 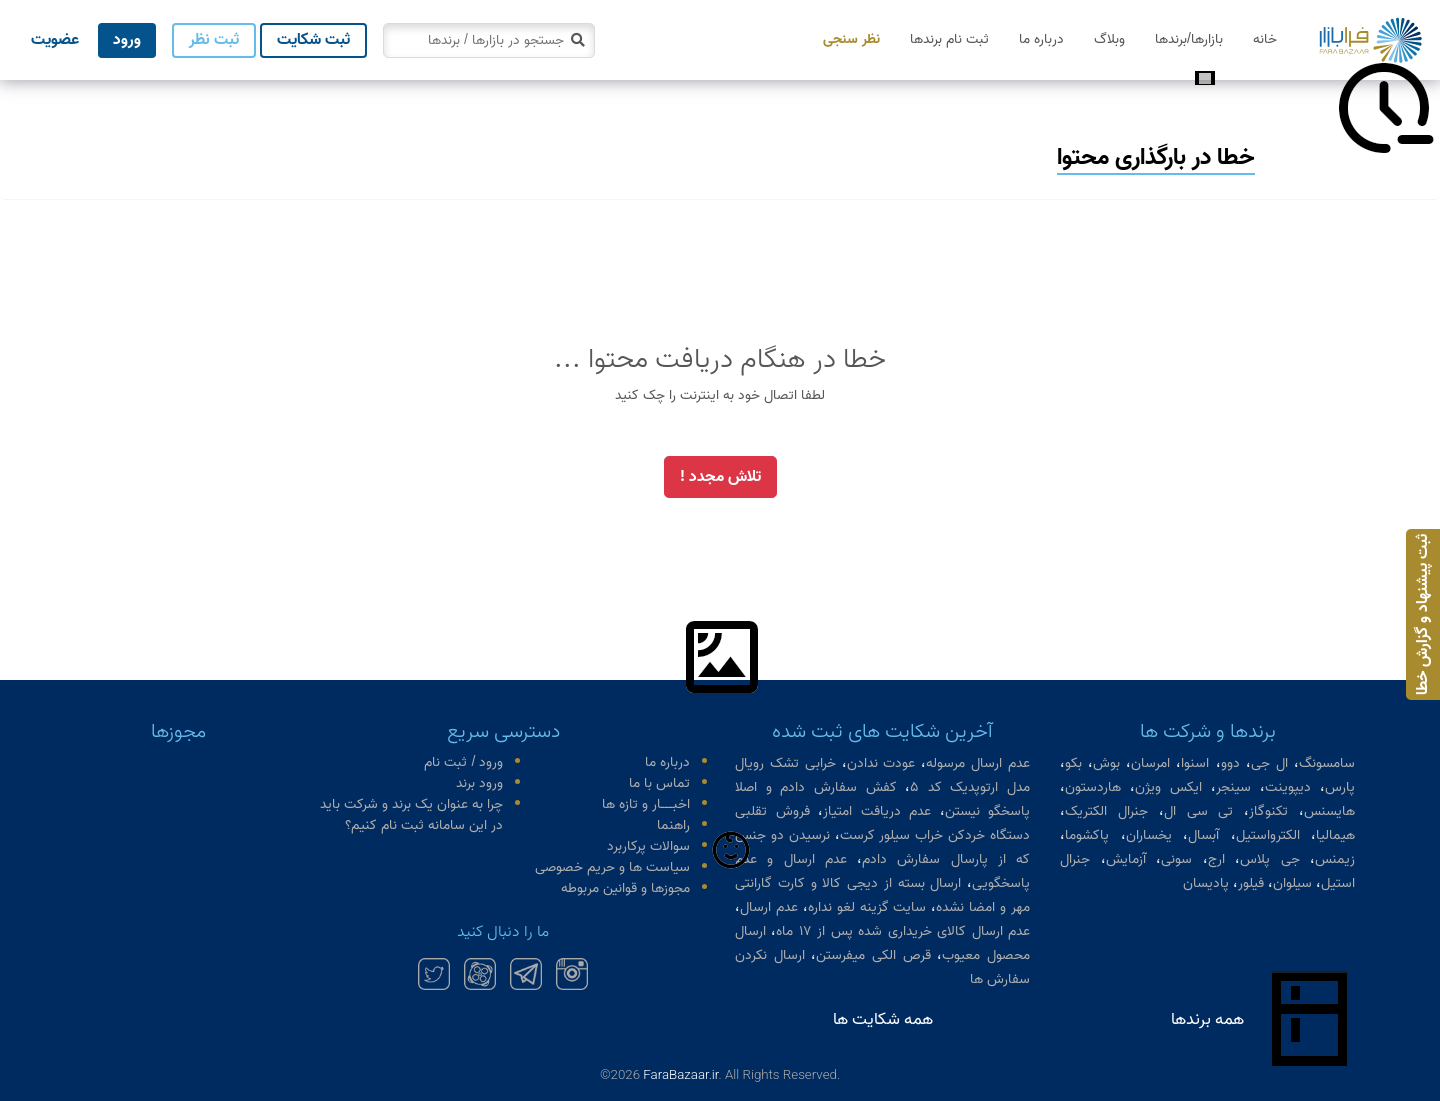 What do you see at coordinates (722, 657) in the screenshot?
I see `switch to satellite map view` at bounding box center [722, 657].